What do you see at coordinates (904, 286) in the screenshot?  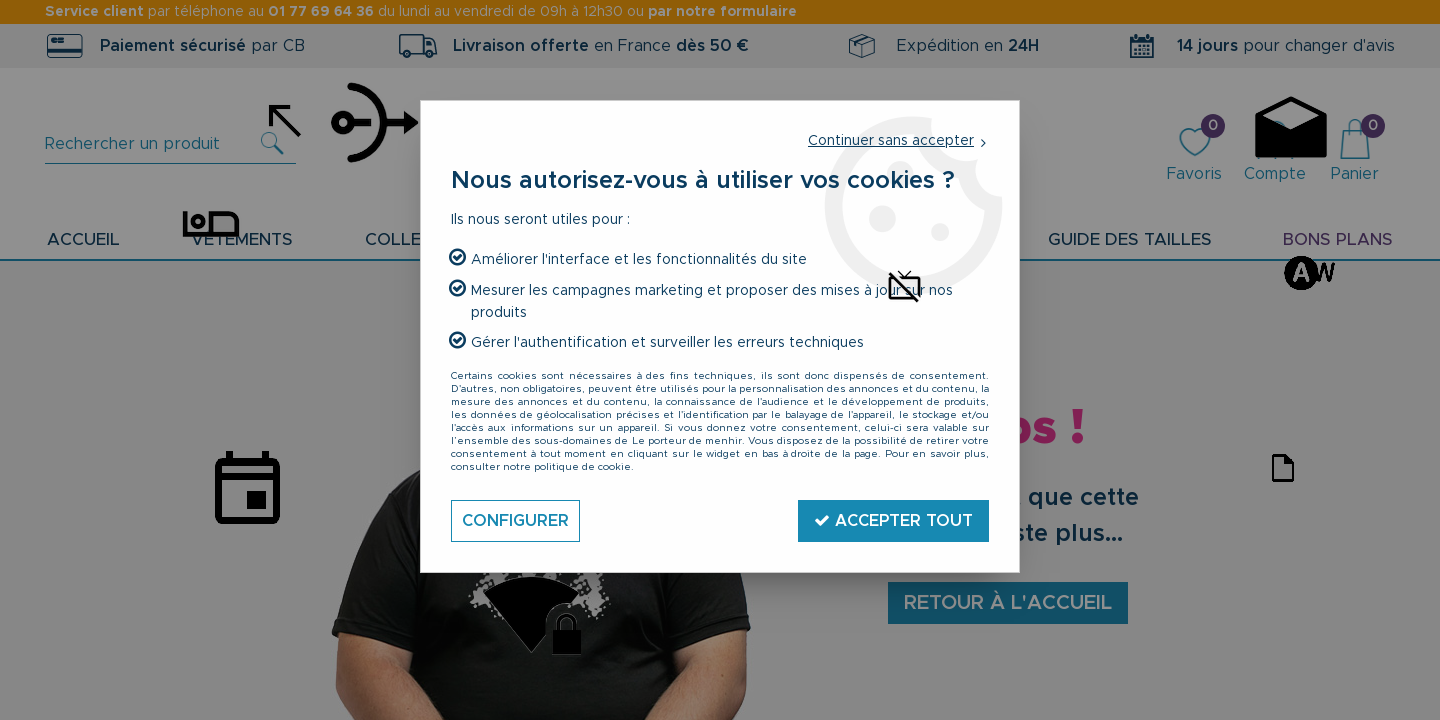 I see `tv or display is currently off or disabled` at bounding box center [904, 286].